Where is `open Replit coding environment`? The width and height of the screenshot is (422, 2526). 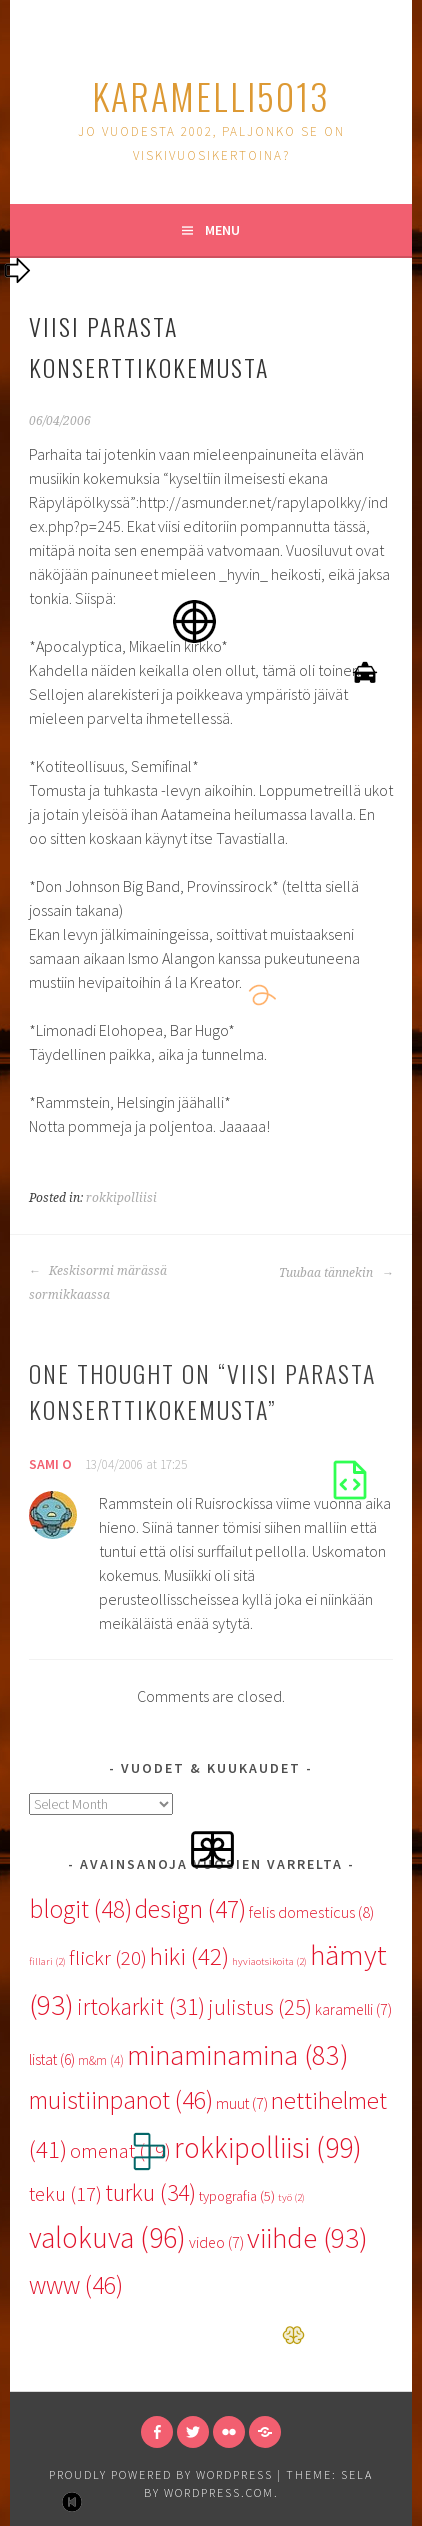 open Replit coding environment is located at coordinates (146, 2151).